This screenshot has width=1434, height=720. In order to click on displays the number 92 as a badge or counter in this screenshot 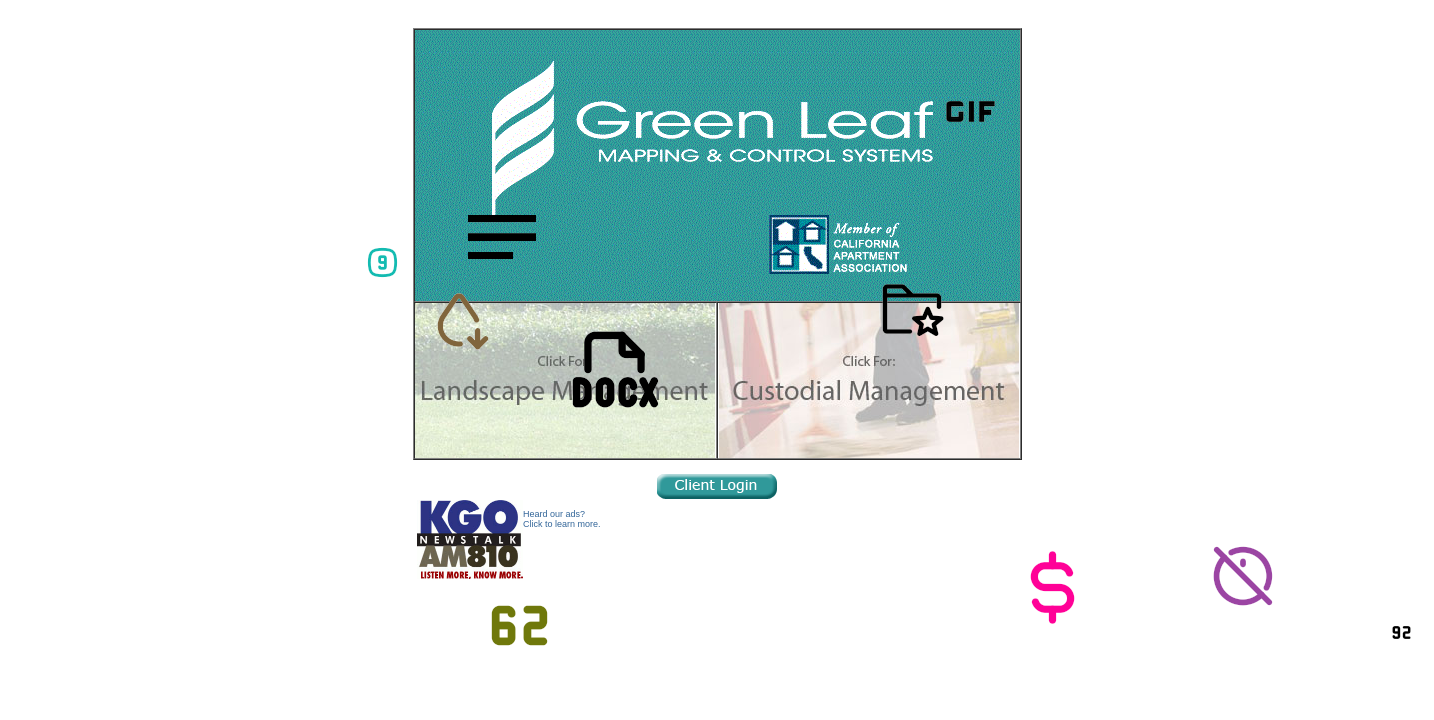, I will do `click(1401, 632)`.